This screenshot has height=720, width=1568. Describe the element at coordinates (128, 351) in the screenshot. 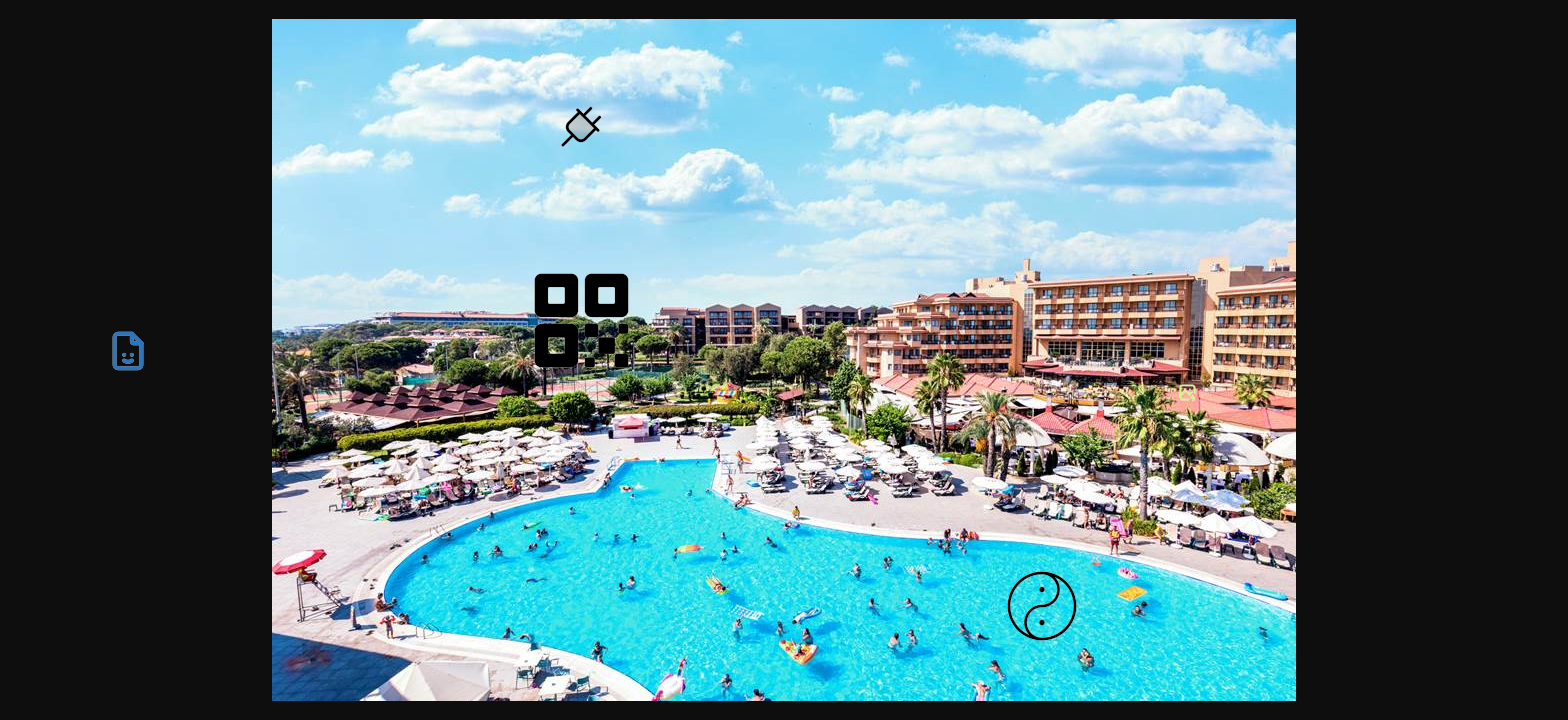

I see `view a friendly or positive document` at that location.